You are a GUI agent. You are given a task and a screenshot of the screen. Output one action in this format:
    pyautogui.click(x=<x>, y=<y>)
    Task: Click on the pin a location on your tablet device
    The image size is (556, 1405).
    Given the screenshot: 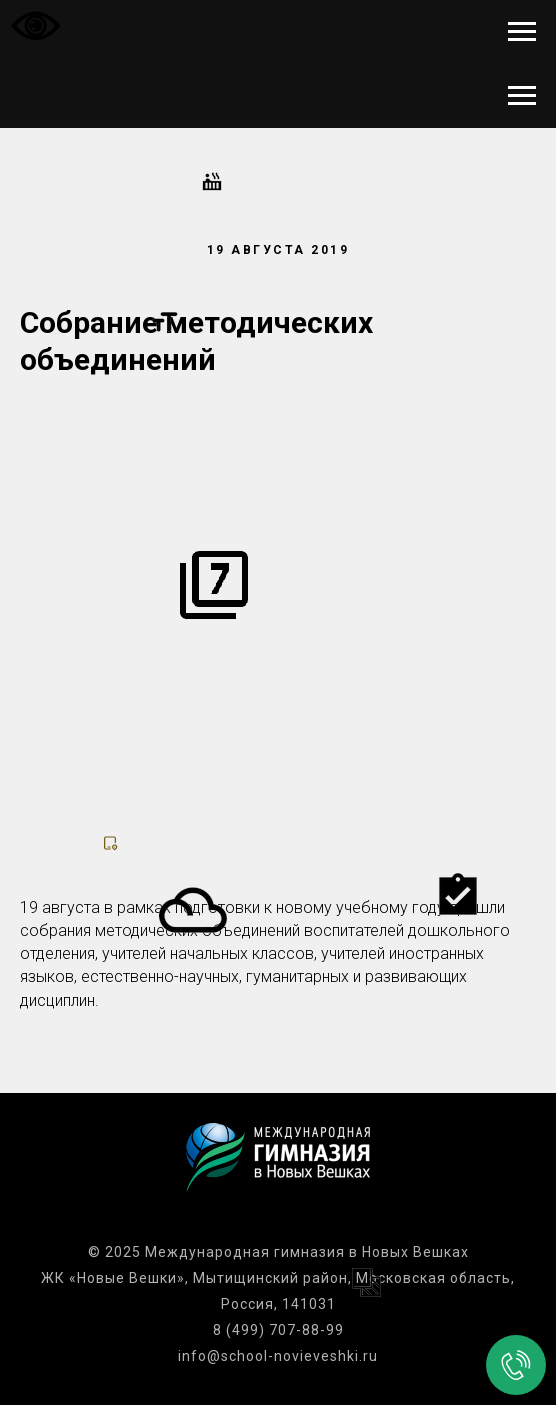 What is the action you would take?
    pyautogui.click(x=110, y=843)
    